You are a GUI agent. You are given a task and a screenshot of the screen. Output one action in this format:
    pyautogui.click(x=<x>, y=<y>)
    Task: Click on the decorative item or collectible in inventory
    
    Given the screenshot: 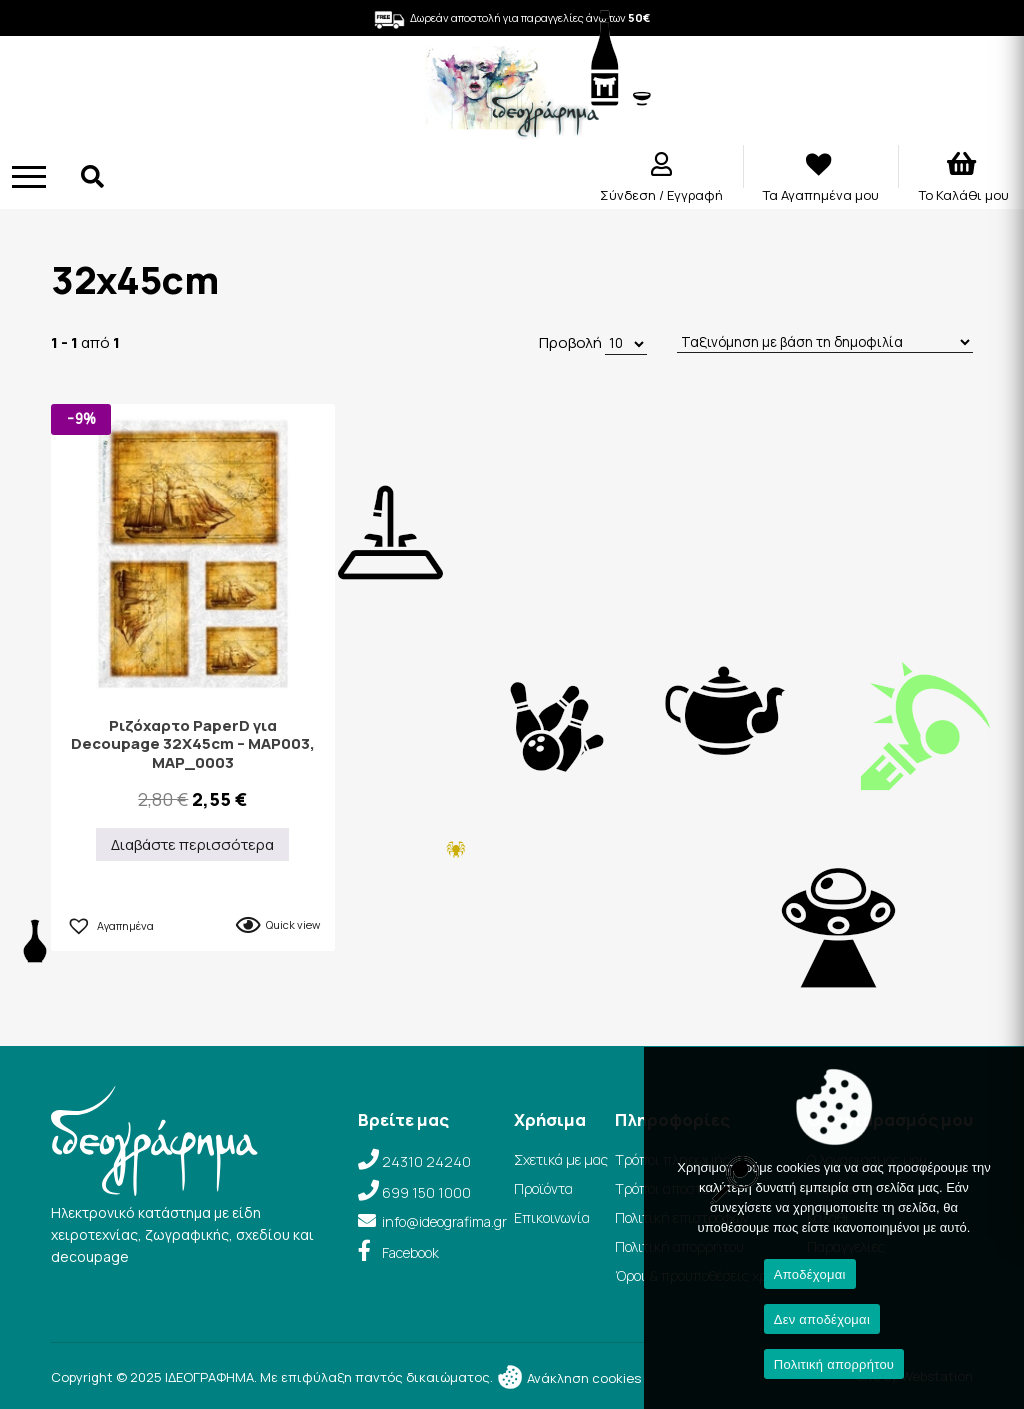 What is the action you would take?
    pyautogui.click(x=35, y=941)
    